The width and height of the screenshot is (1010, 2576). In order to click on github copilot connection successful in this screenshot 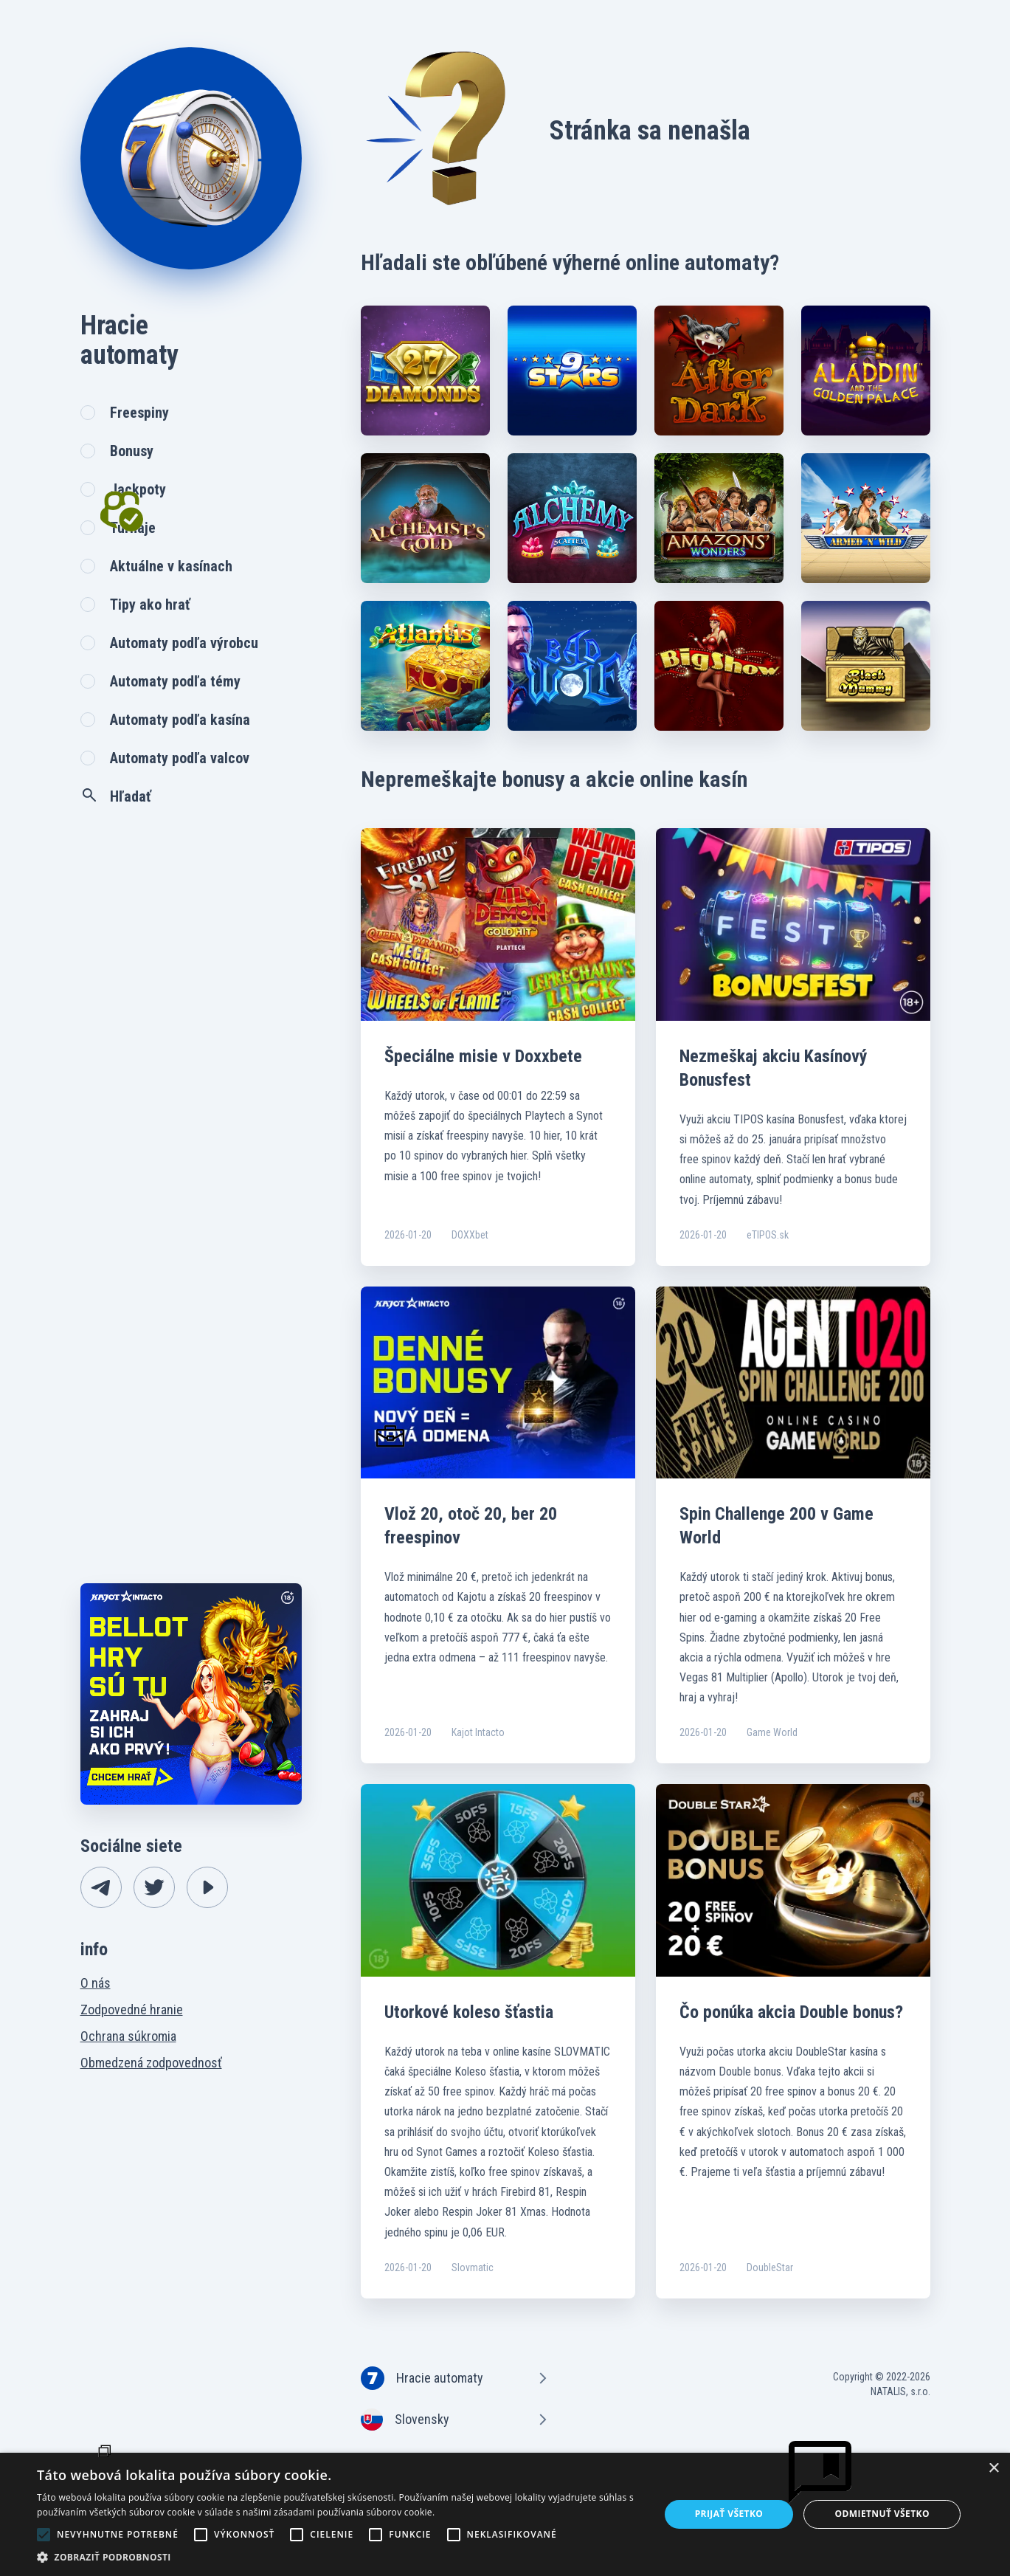, I will do `click(122, 510)`.